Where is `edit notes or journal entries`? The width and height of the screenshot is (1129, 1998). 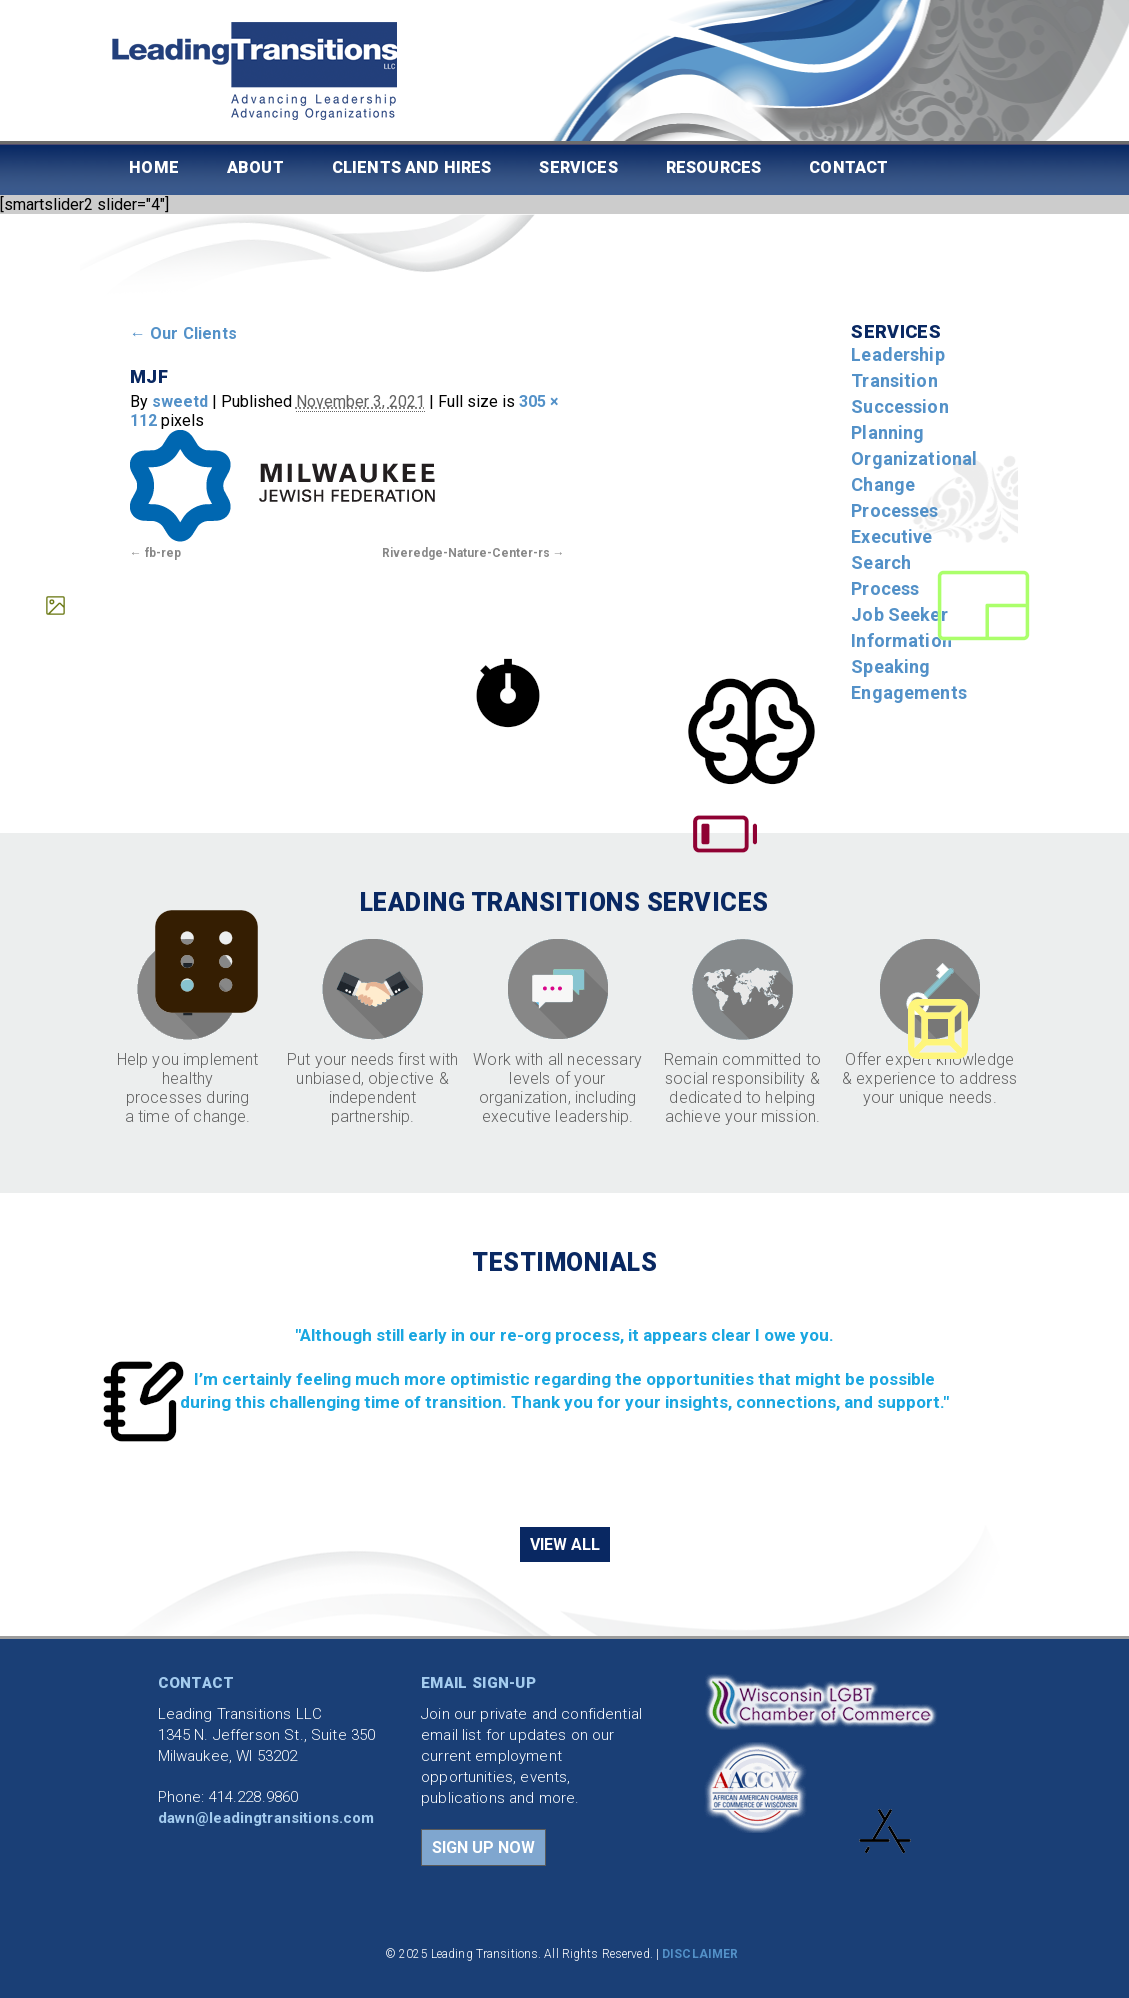 edit notes or journal entries is located at coordinates (143, 1401).